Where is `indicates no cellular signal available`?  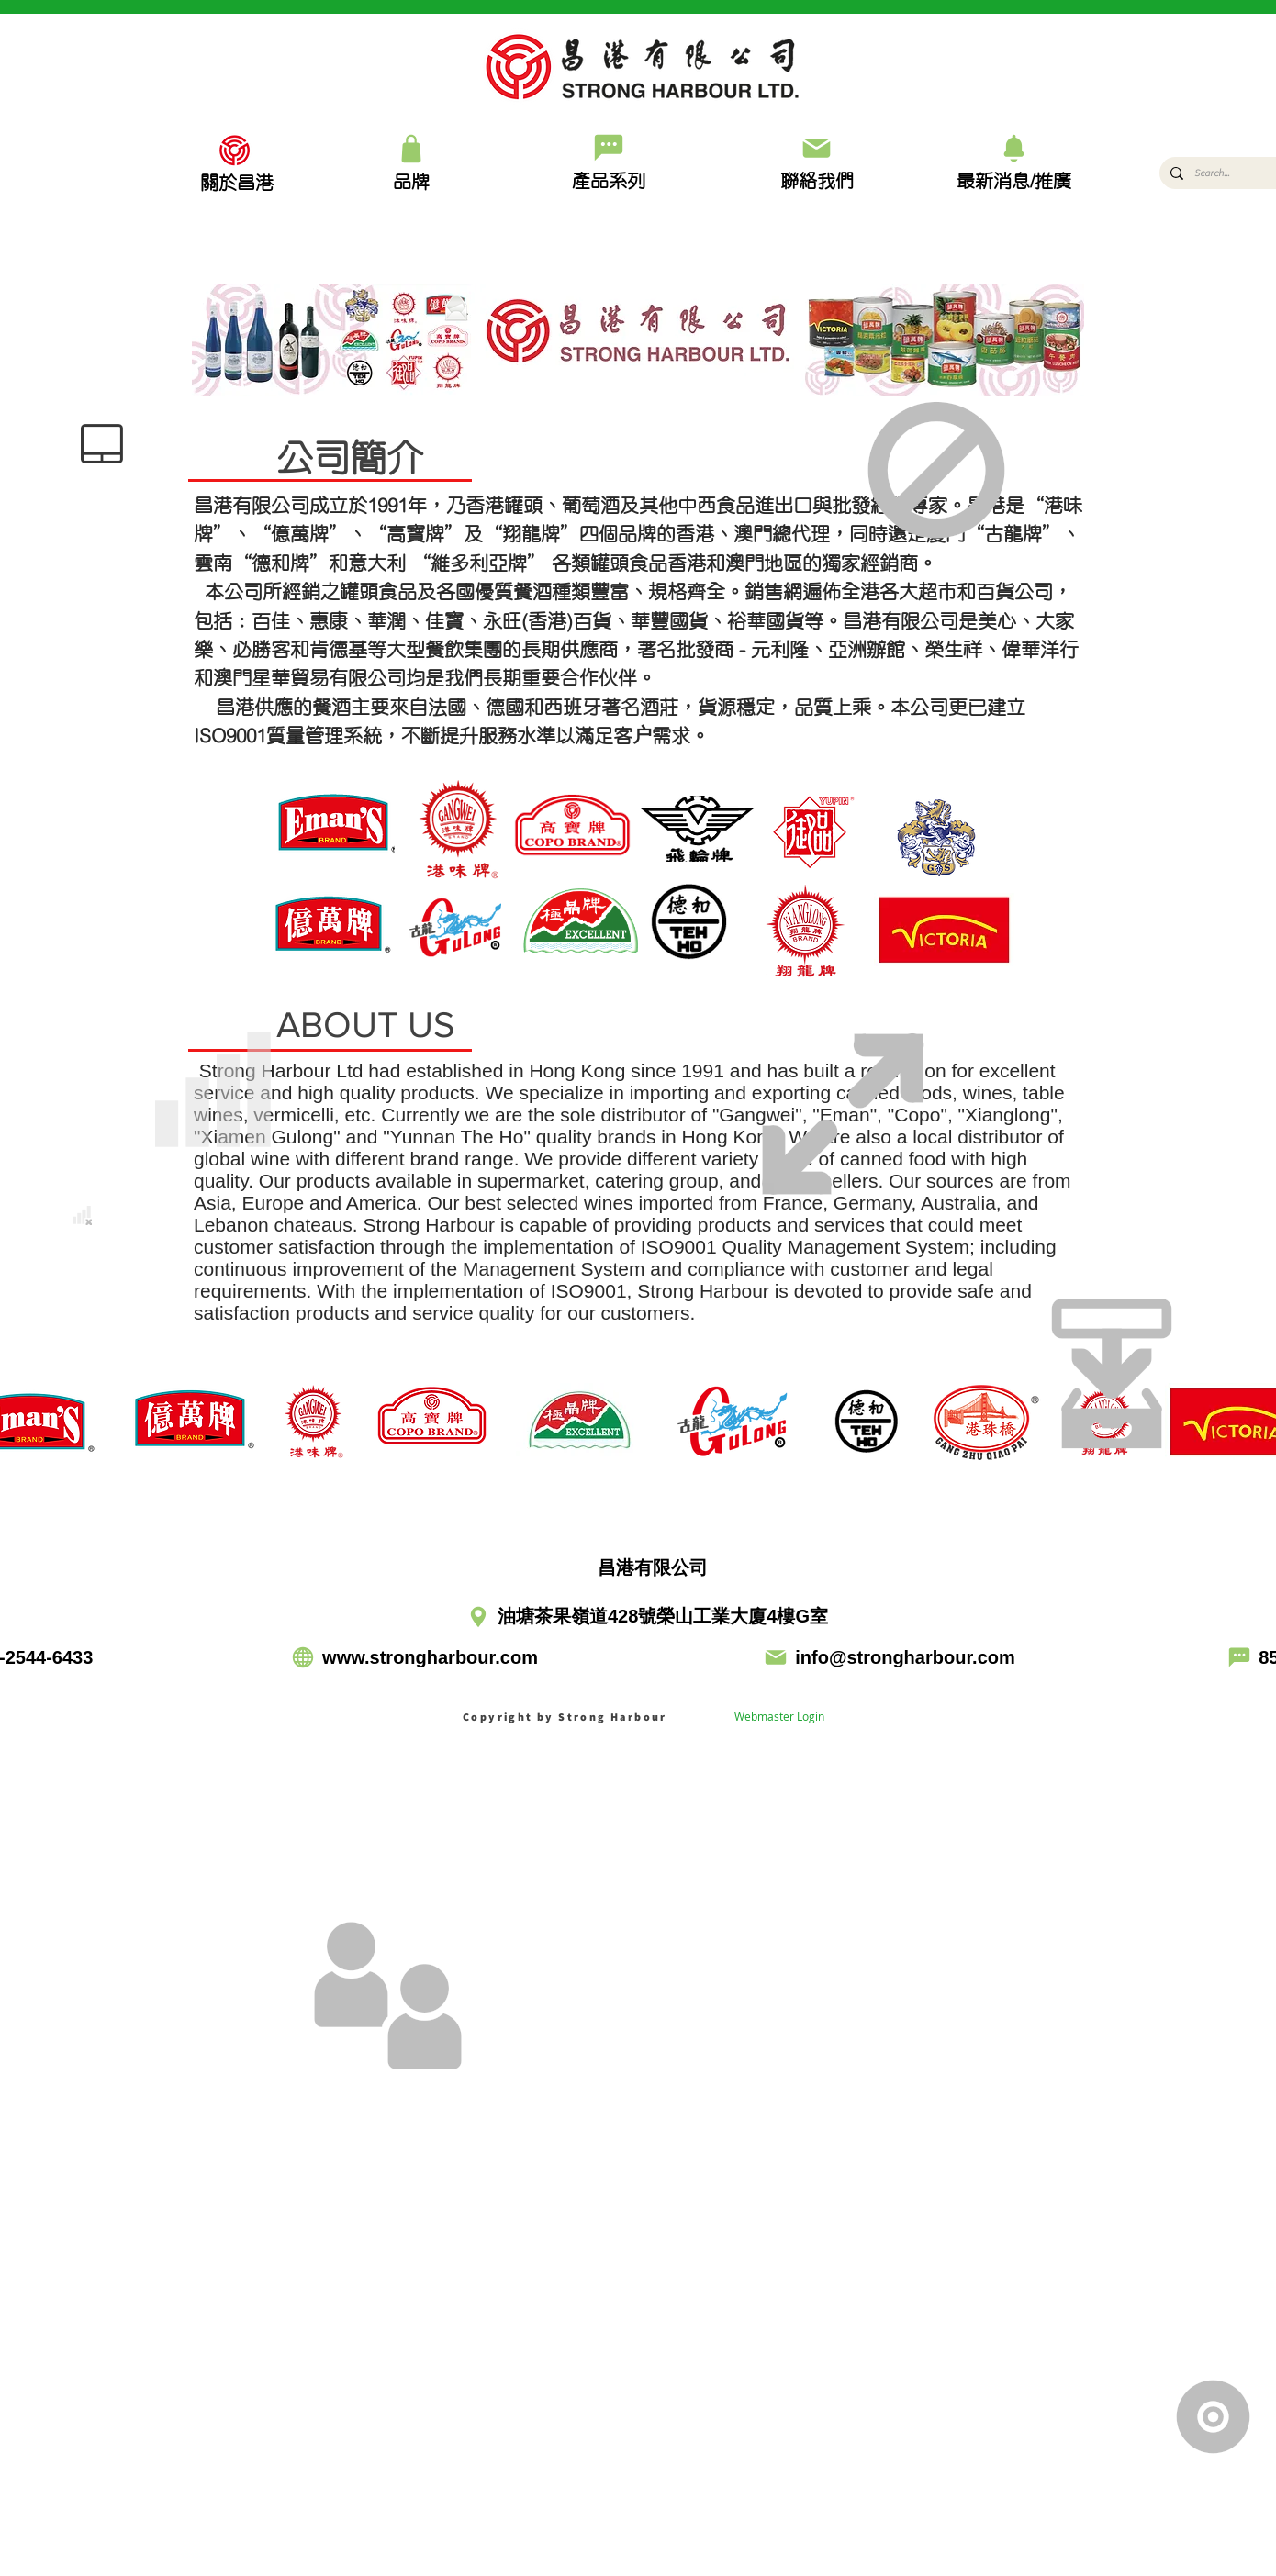
indicates no cellular signal available is located at coordinates (217, 1093).